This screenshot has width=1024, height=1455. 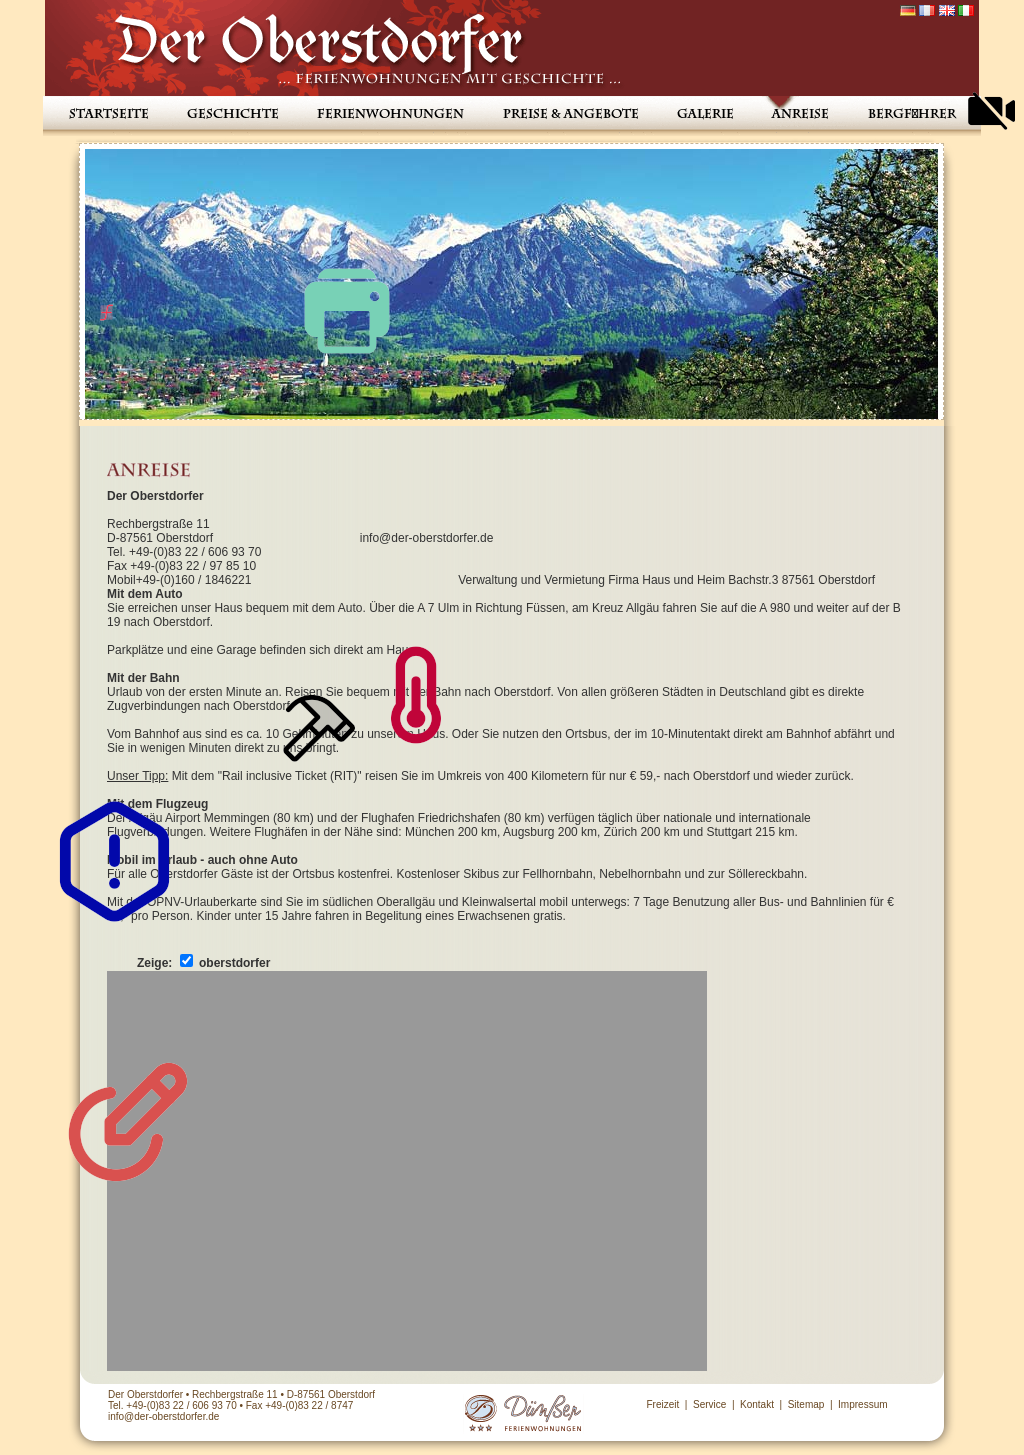 What do you see at coordinates (990, 111) in the screenshot?
I see `camera is off or disabled` at bounding box center [990, 111].